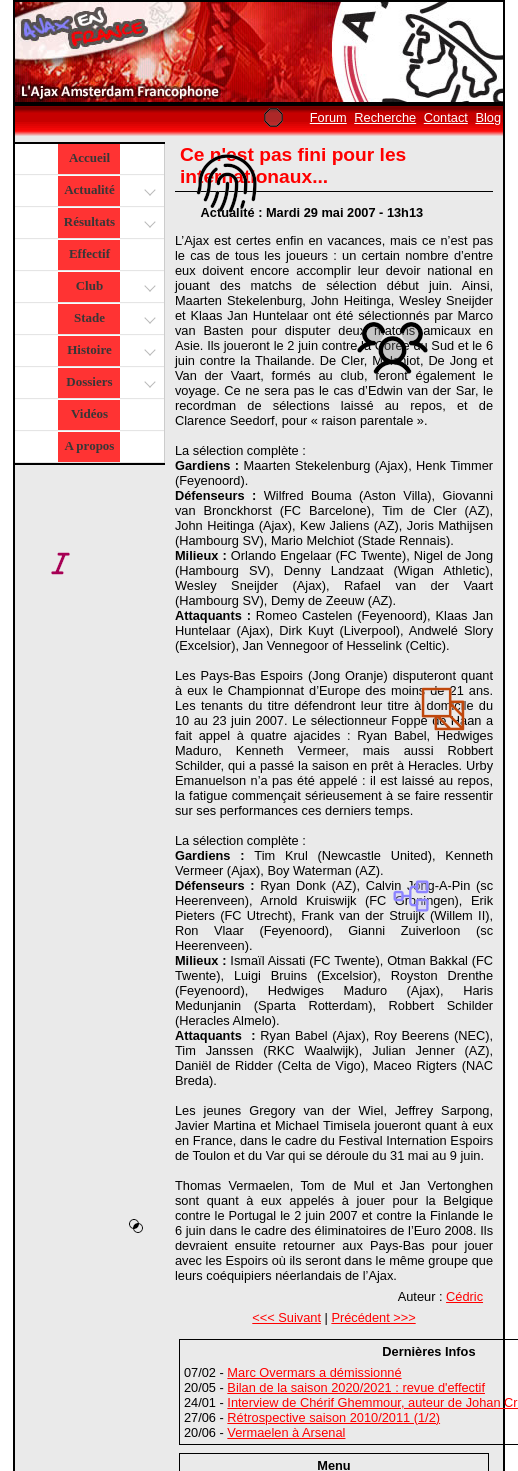 The image size is (518, 1471). Describe the element at coordinates (392, 345) in the screenshot. I see `view group members` at that location.